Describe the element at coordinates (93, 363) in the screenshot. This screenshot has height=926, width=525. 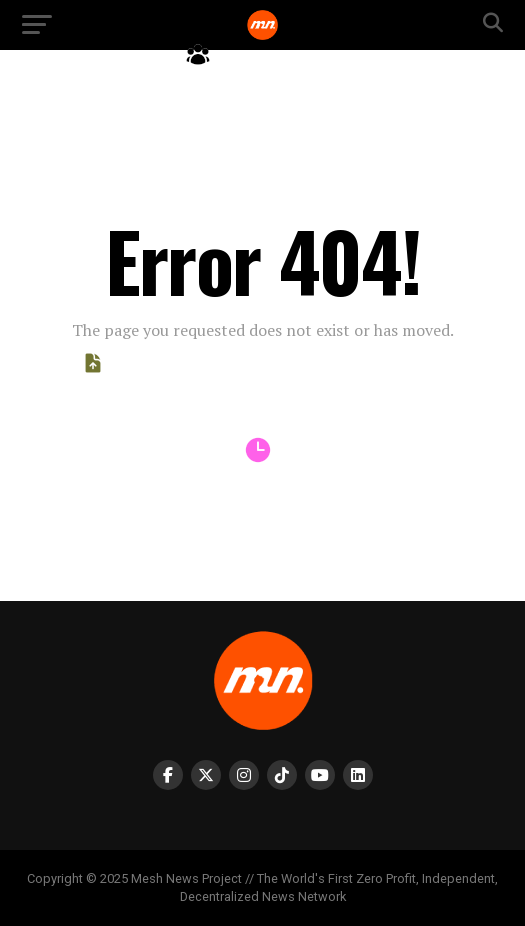
I see `upload a document` at that location.